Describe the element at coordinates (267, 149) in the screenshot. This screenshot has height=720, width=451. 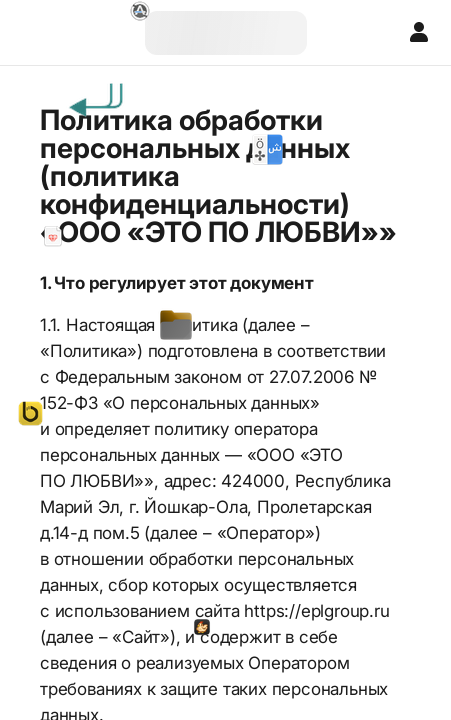
I see `open character map application` at that location.